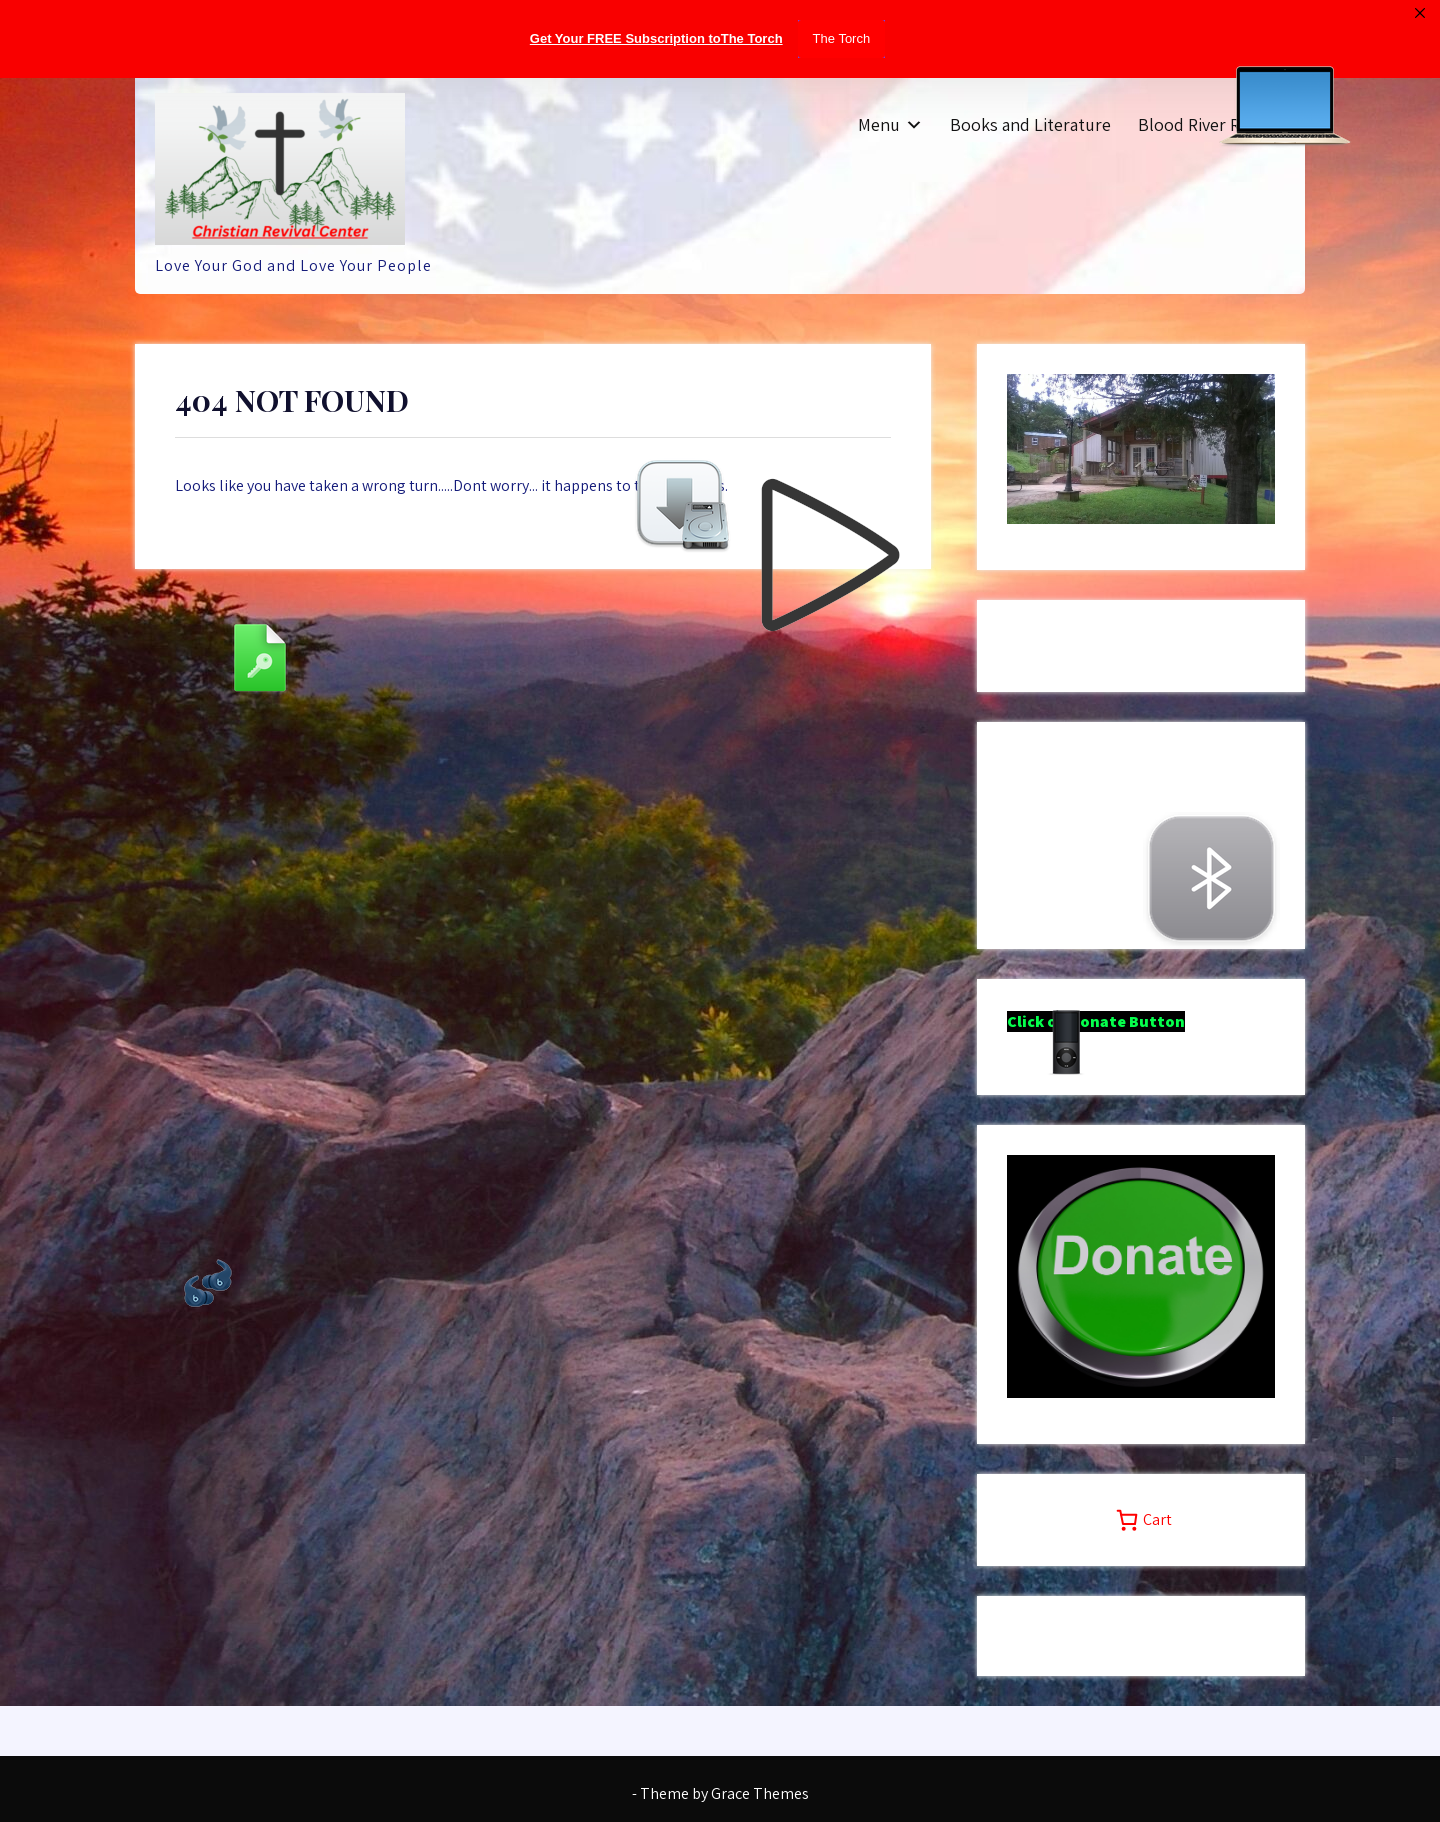  I want to click on install new software or applications, so click(679, 502).